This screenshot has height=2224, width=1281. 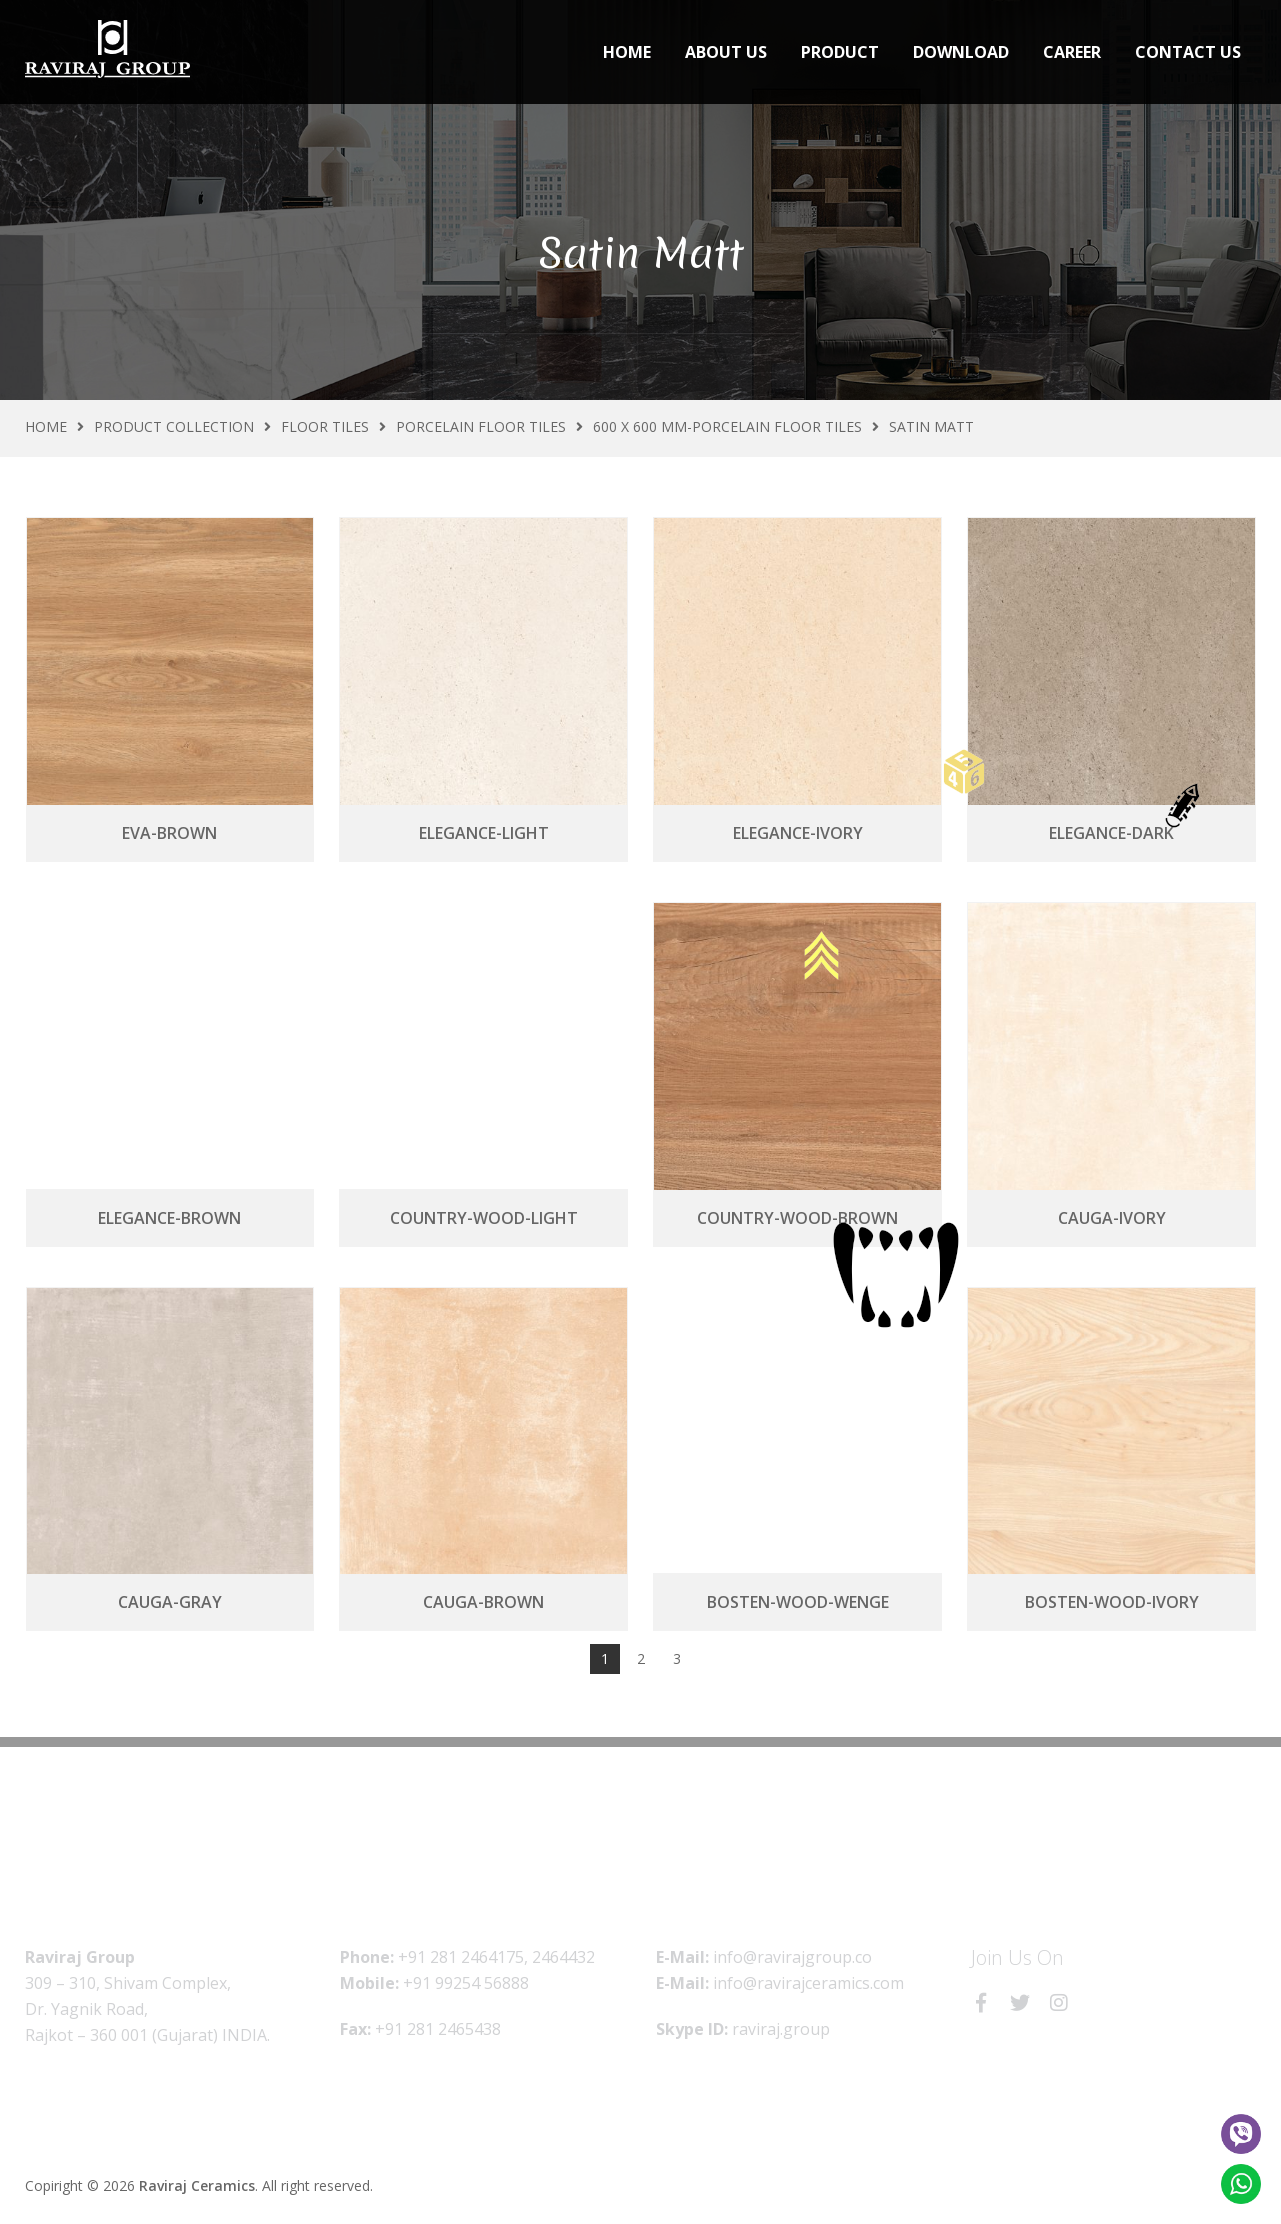 What do you see at coordinates (964, 772) in the screenshot?
I see `roll the dice or start a random action` at bounding box center [964, 772].